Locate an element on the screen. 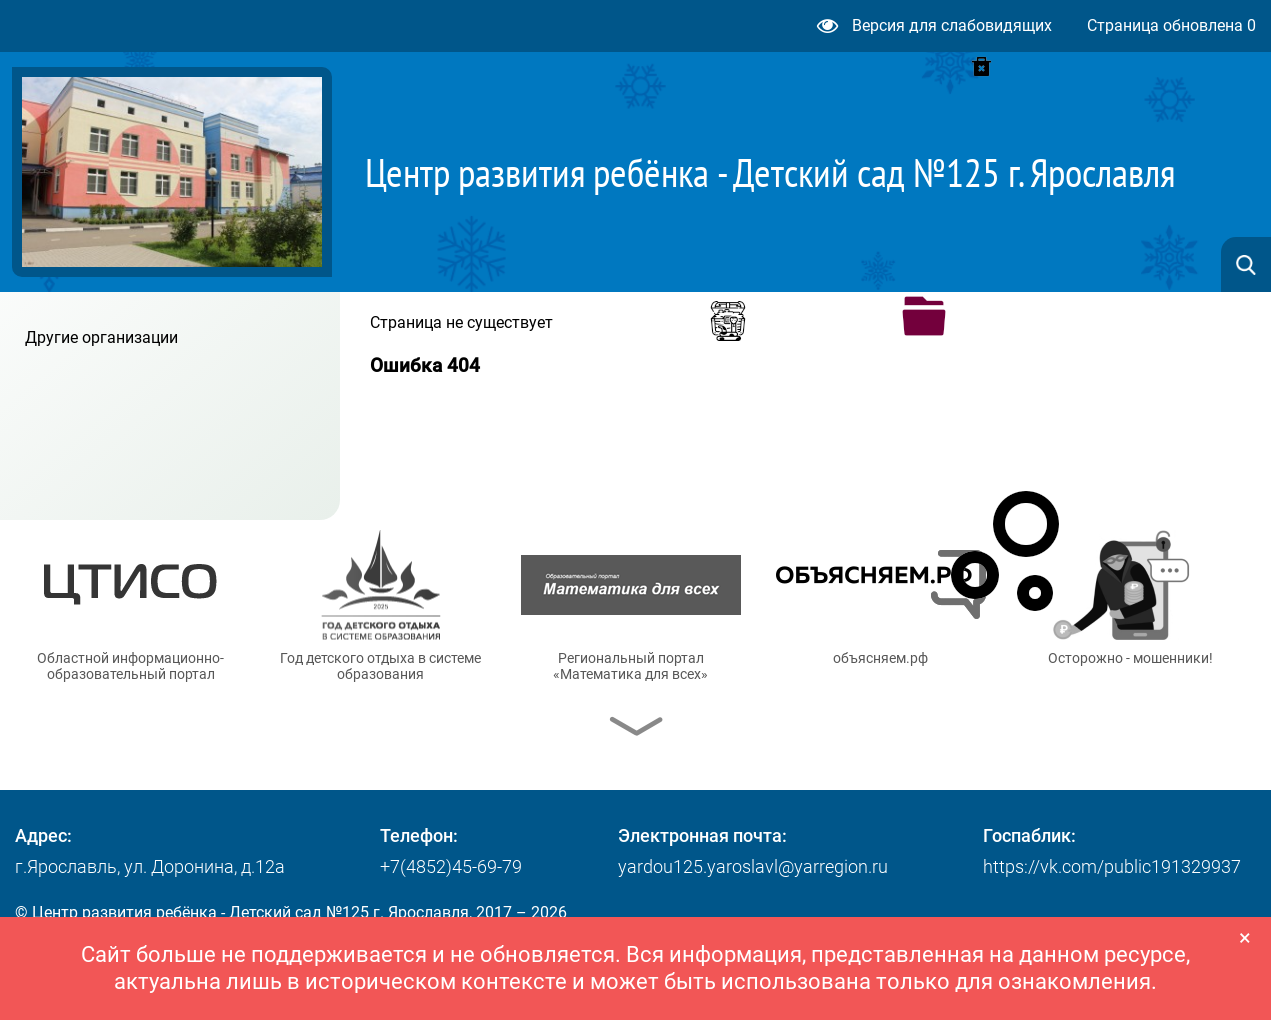 The width and height of the screenshot is (1271, 1020). rich python library logo is located at coordinates (728, 321).